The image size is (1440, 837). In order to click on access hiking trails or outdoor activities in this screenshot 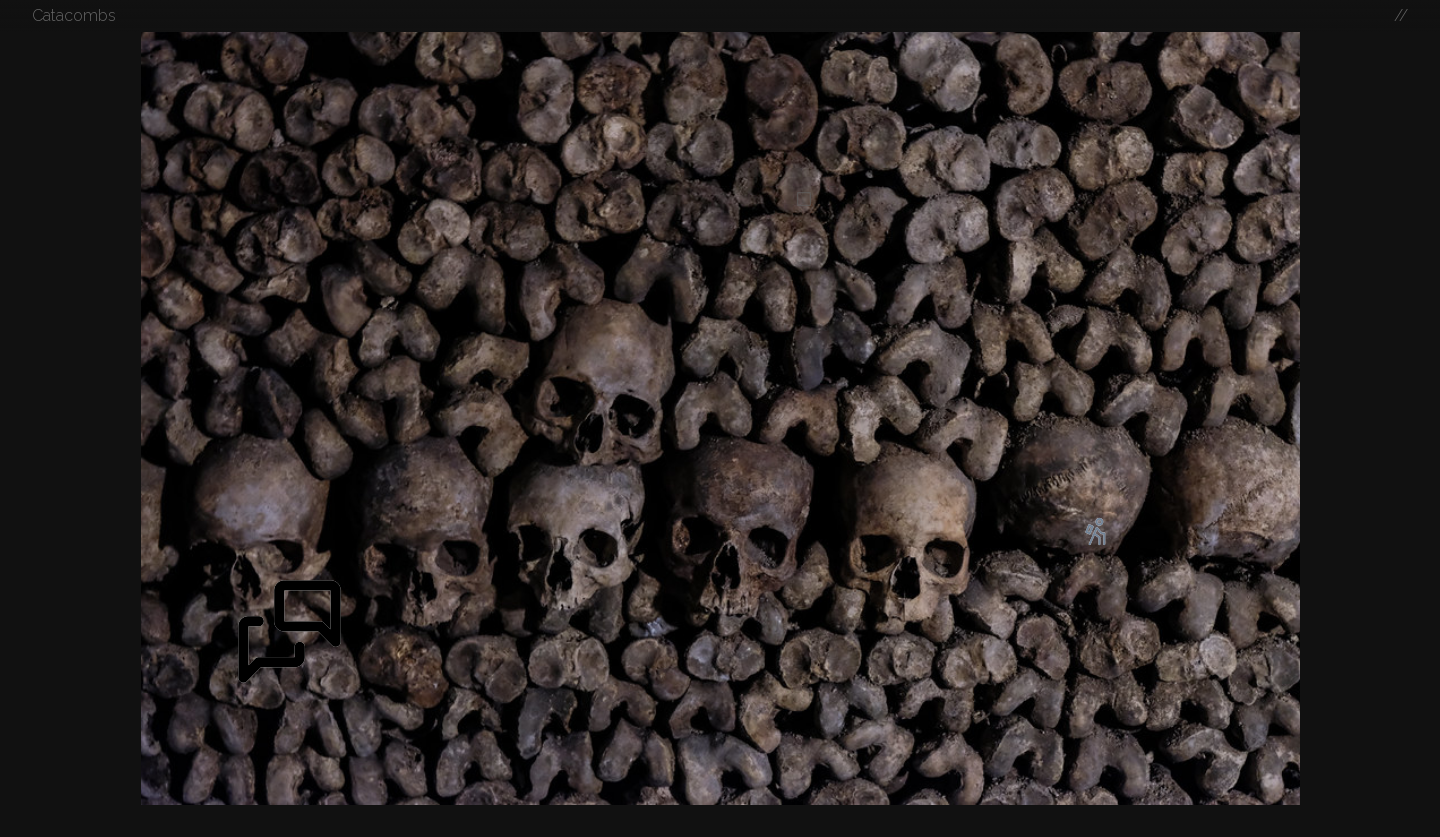, I will do `click(1096, 531)`.